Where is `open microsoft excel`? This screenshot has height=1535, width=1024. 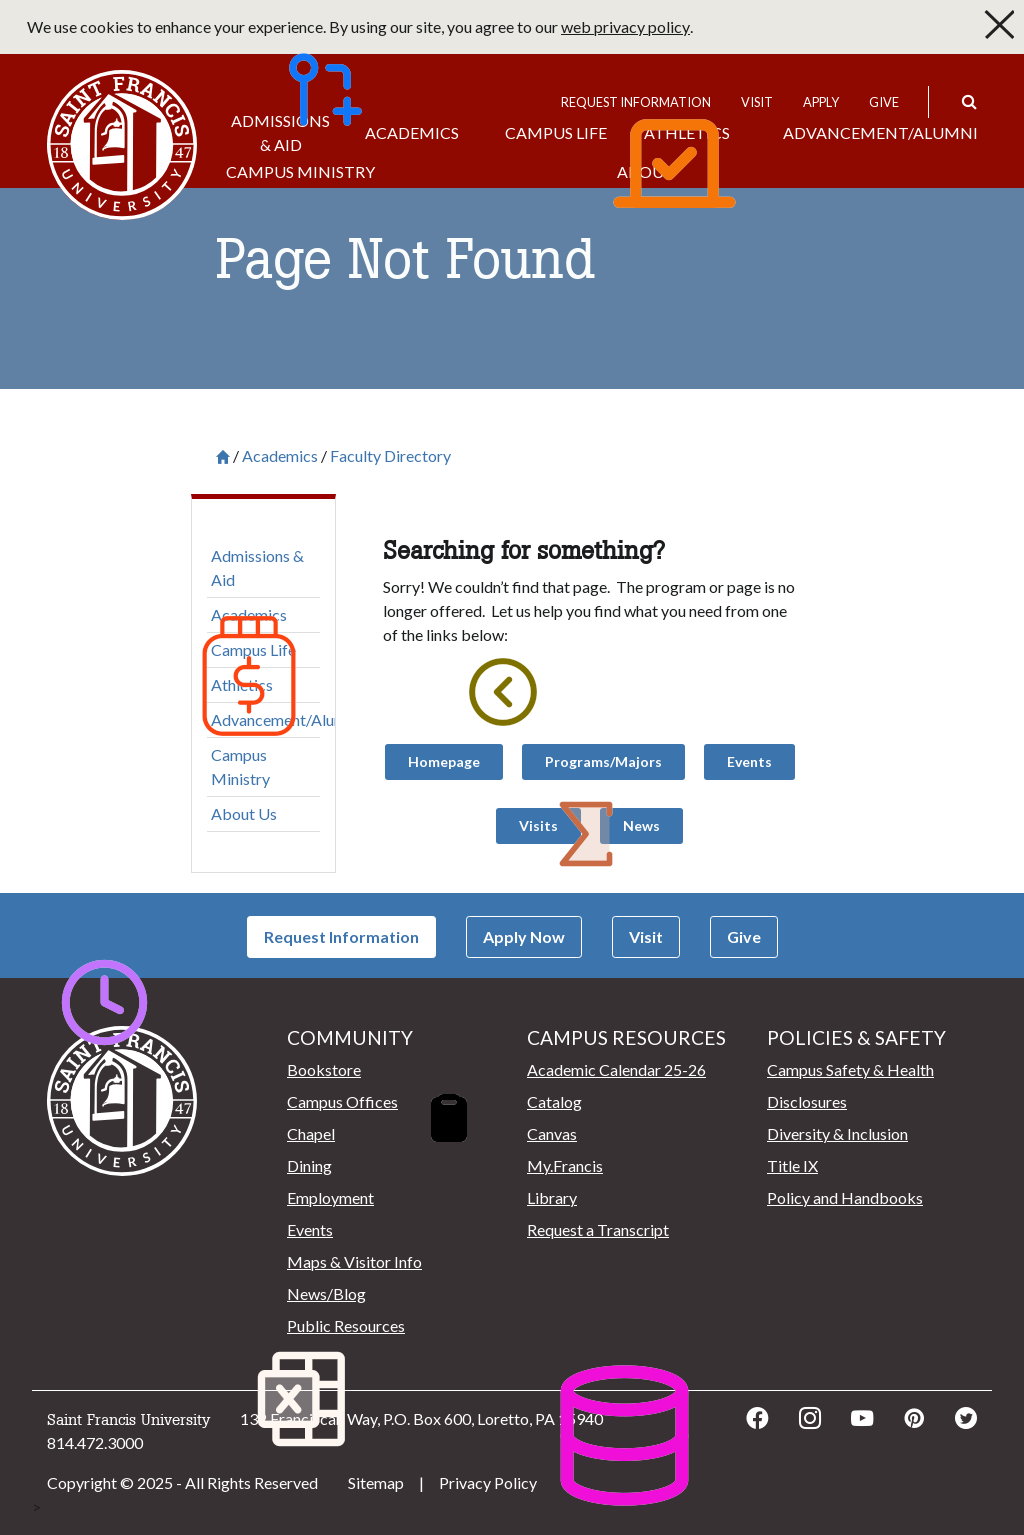 open microsoft excel is located at coordinates (305, 1399).